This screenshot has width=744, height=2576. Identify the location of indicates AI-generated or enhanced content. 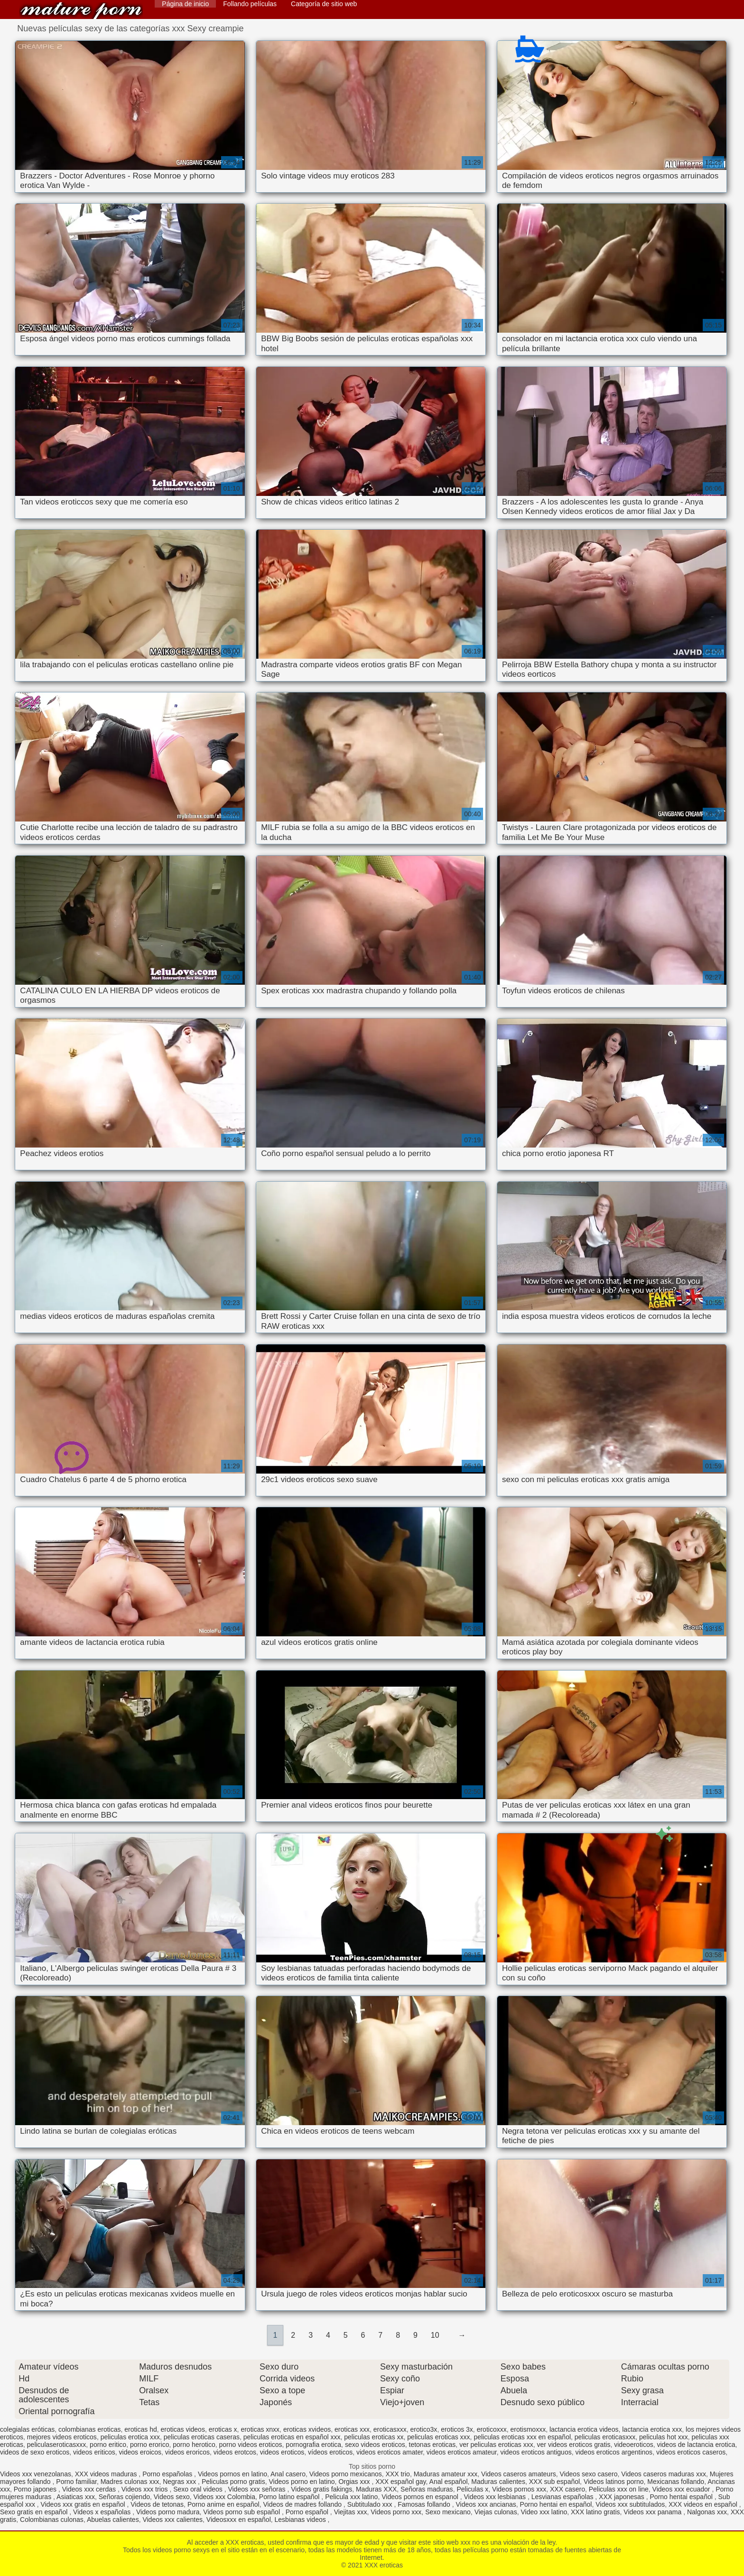
(665, 1834).